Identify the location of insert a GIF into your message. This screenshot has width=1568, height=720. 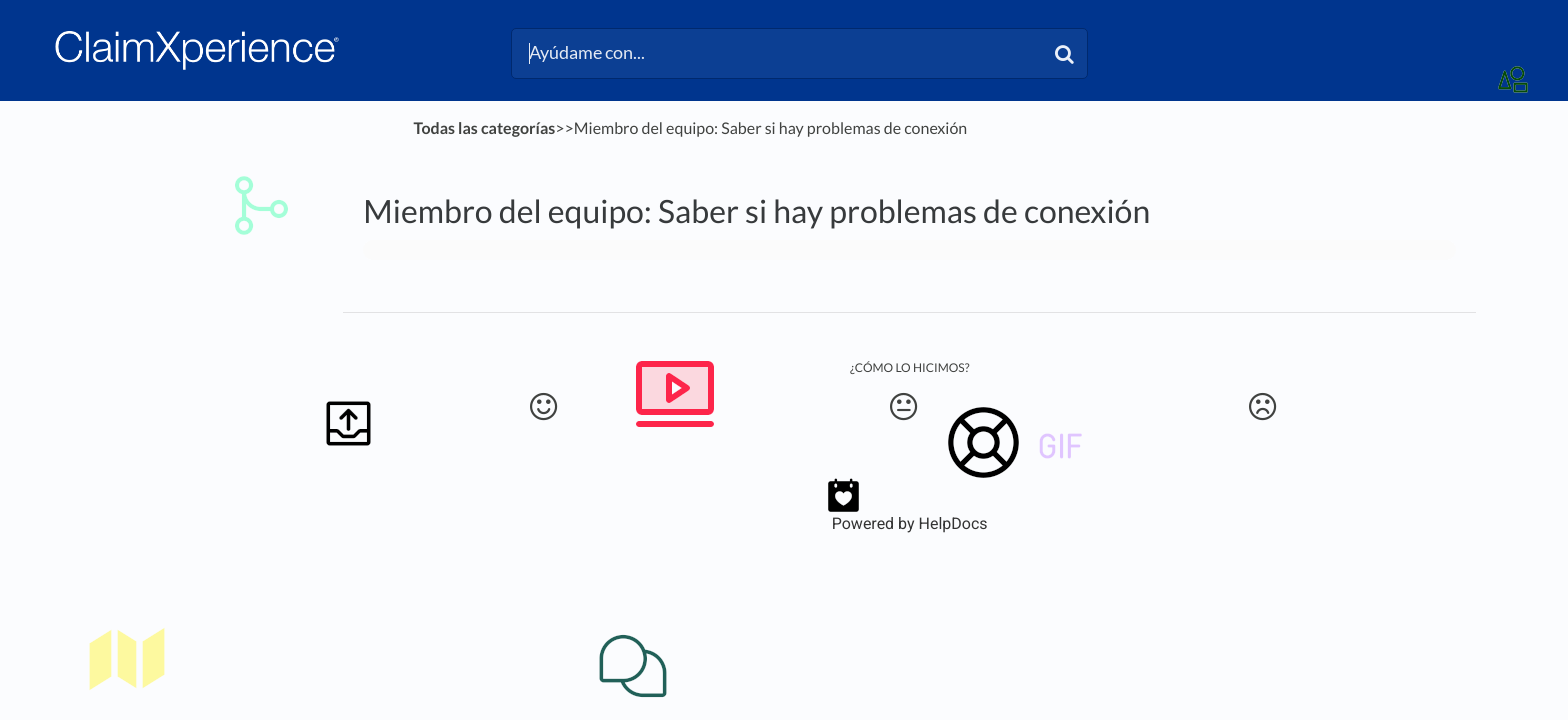
(1060, 446).